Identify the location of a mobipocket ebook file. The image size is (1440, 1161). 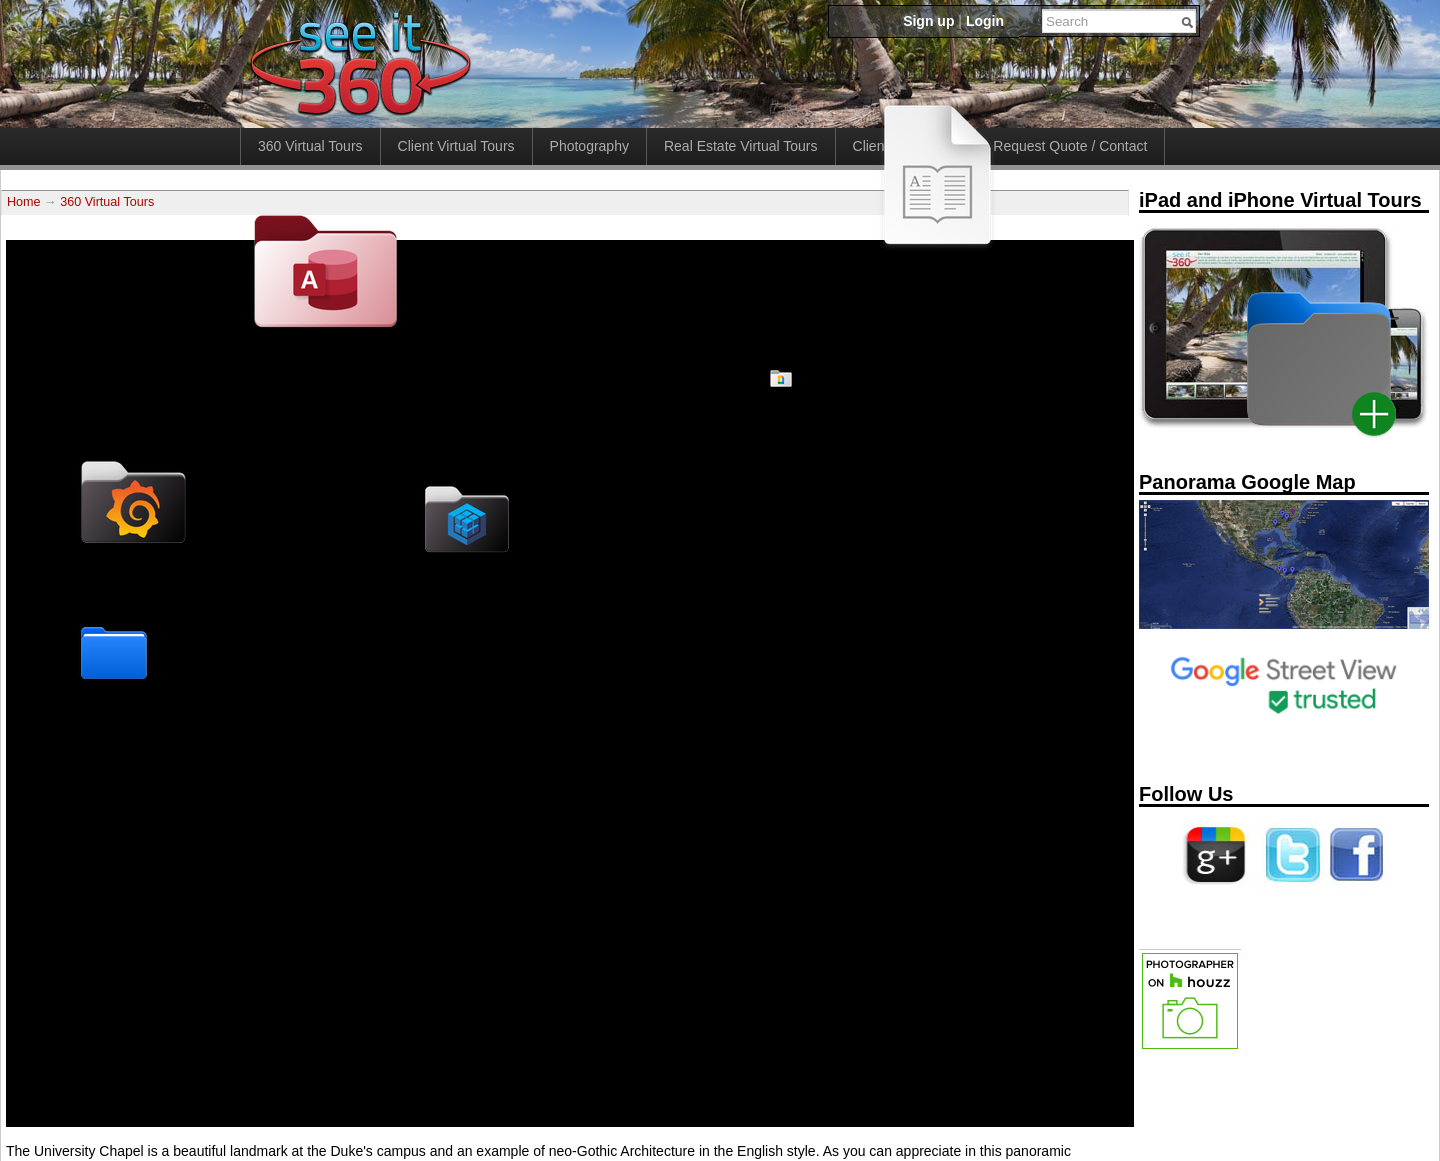
(937, 177).